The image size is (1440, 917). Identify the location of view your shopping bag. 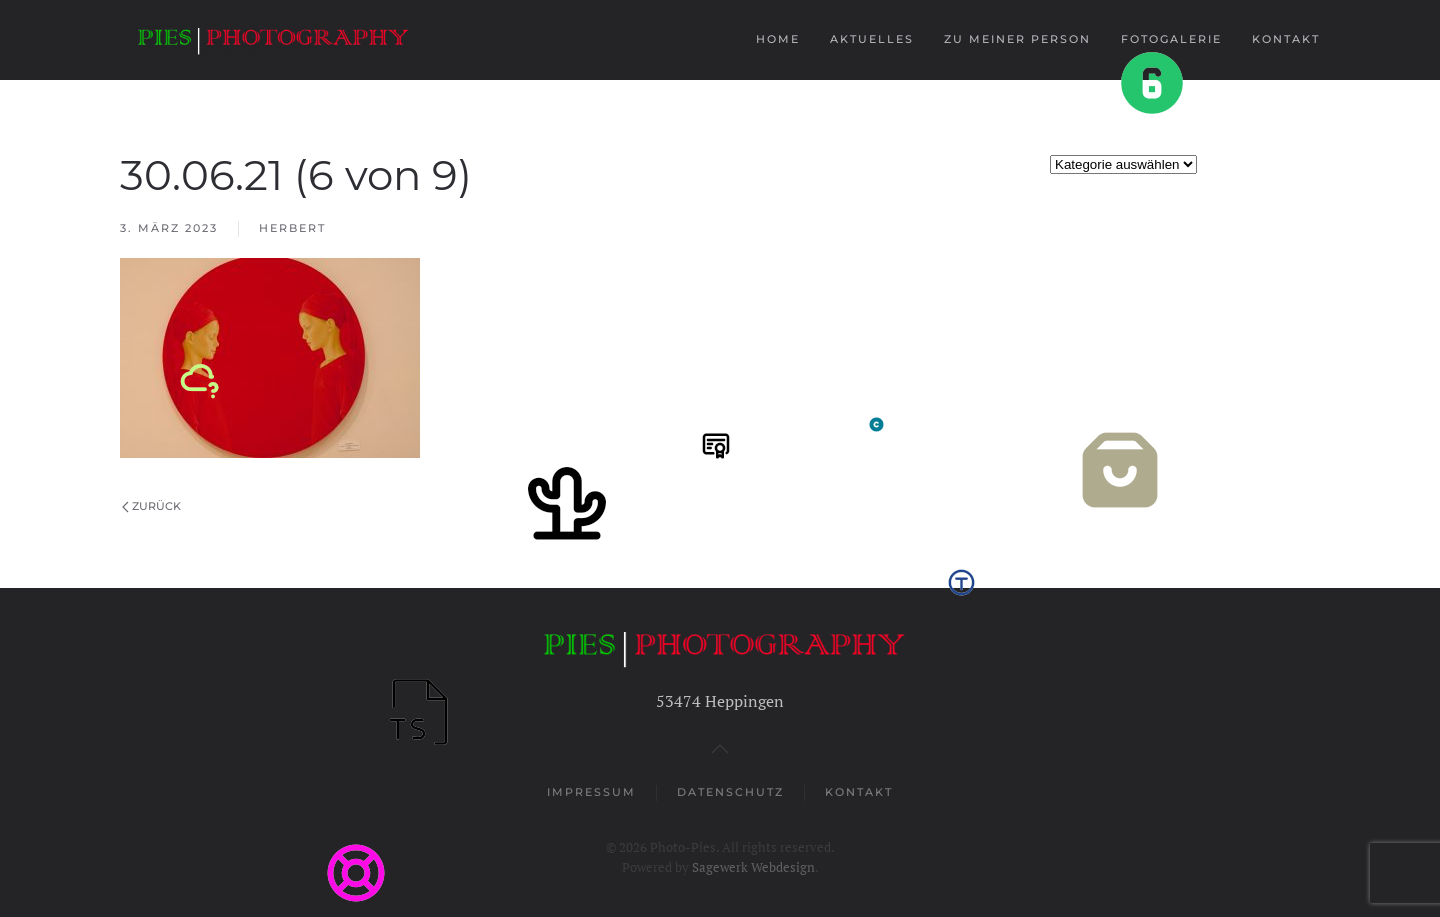
(1120, 470).